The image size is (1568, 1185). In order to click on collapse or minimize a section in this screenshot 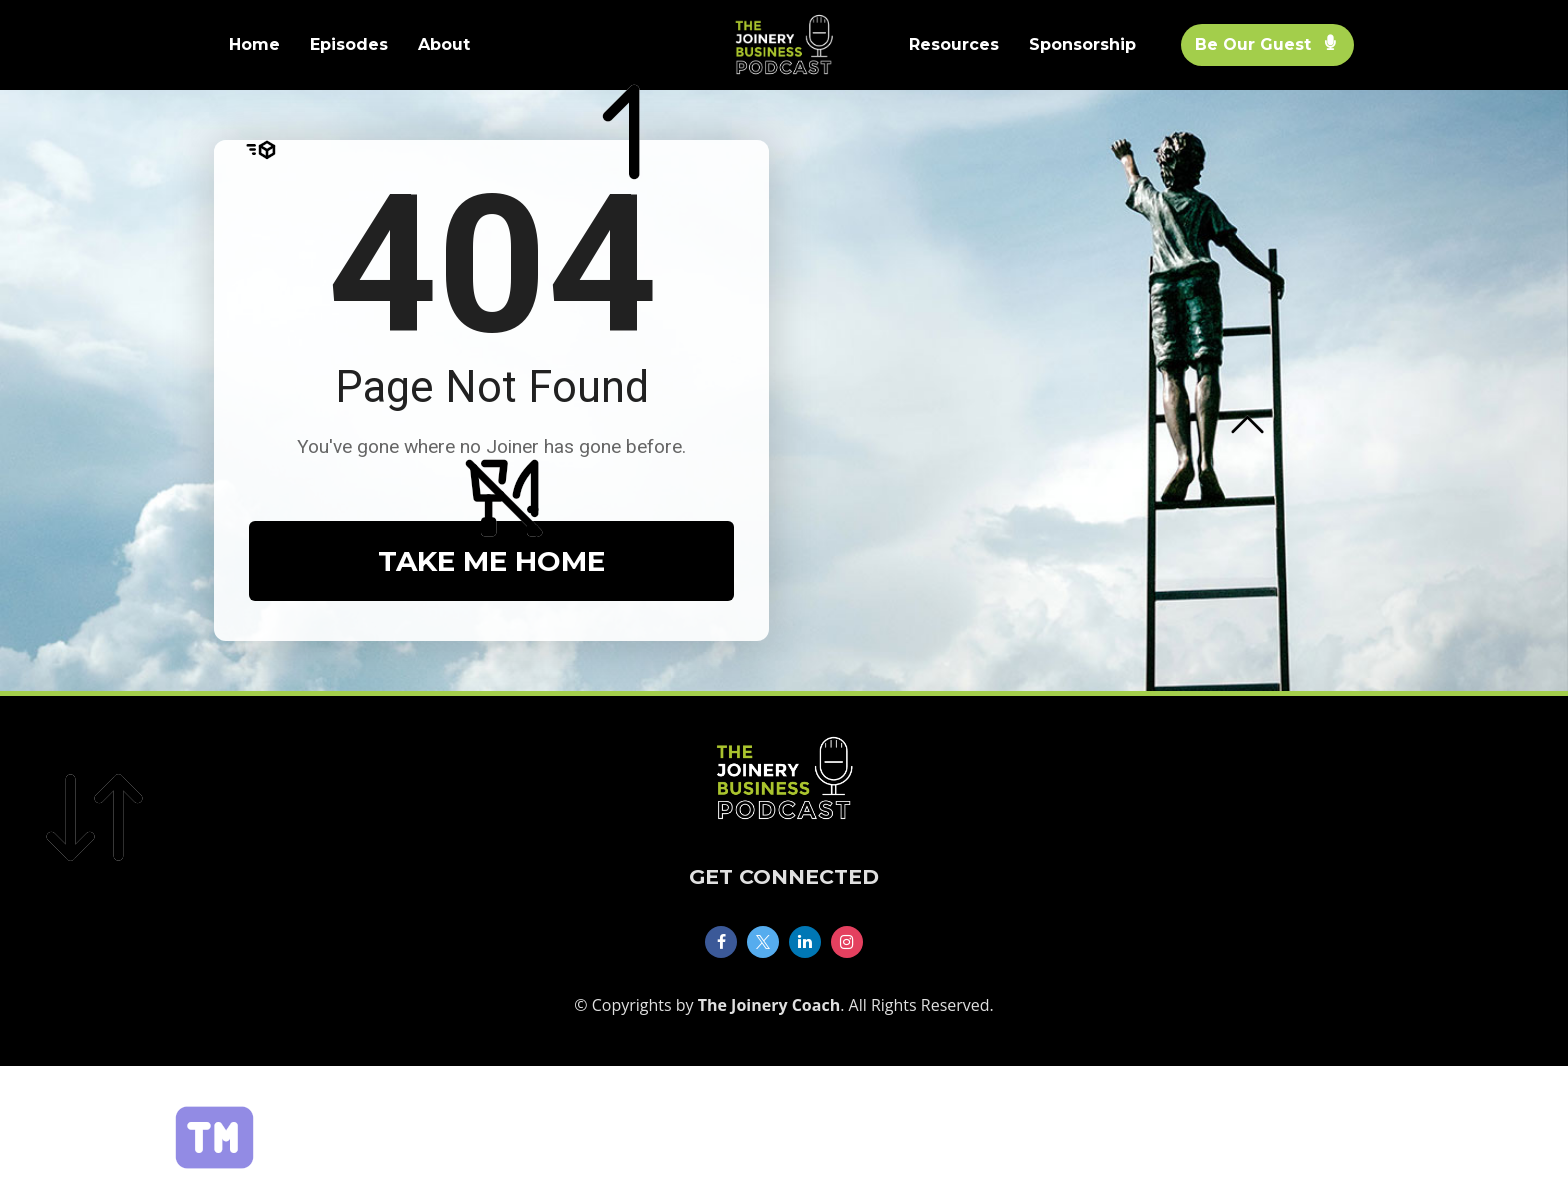, I will do `click(1247, 424)`.